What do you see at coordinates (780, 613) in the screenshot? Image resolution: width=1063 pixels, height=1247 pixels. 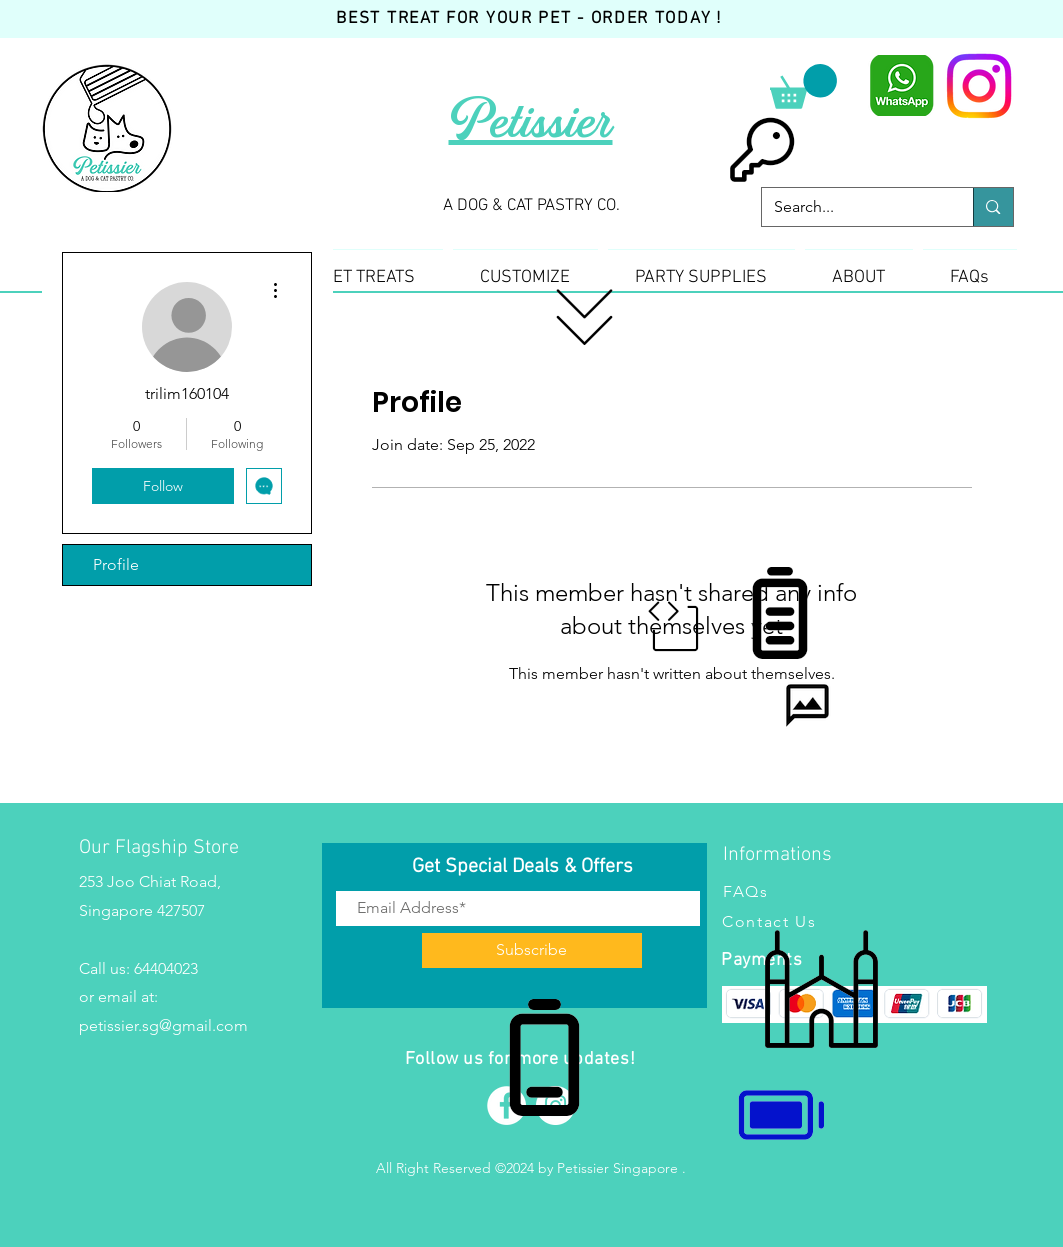 I see `indicates high battery level` at bounding box center [780, 613].